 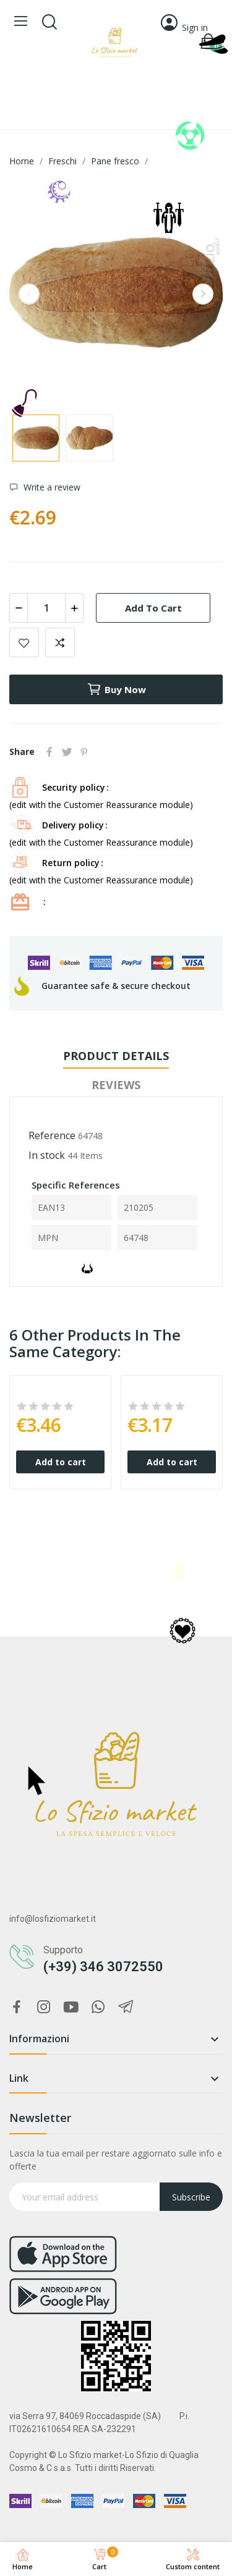 I want to click on access viking or warrior-themed game content, so click(x=87, y=1269).